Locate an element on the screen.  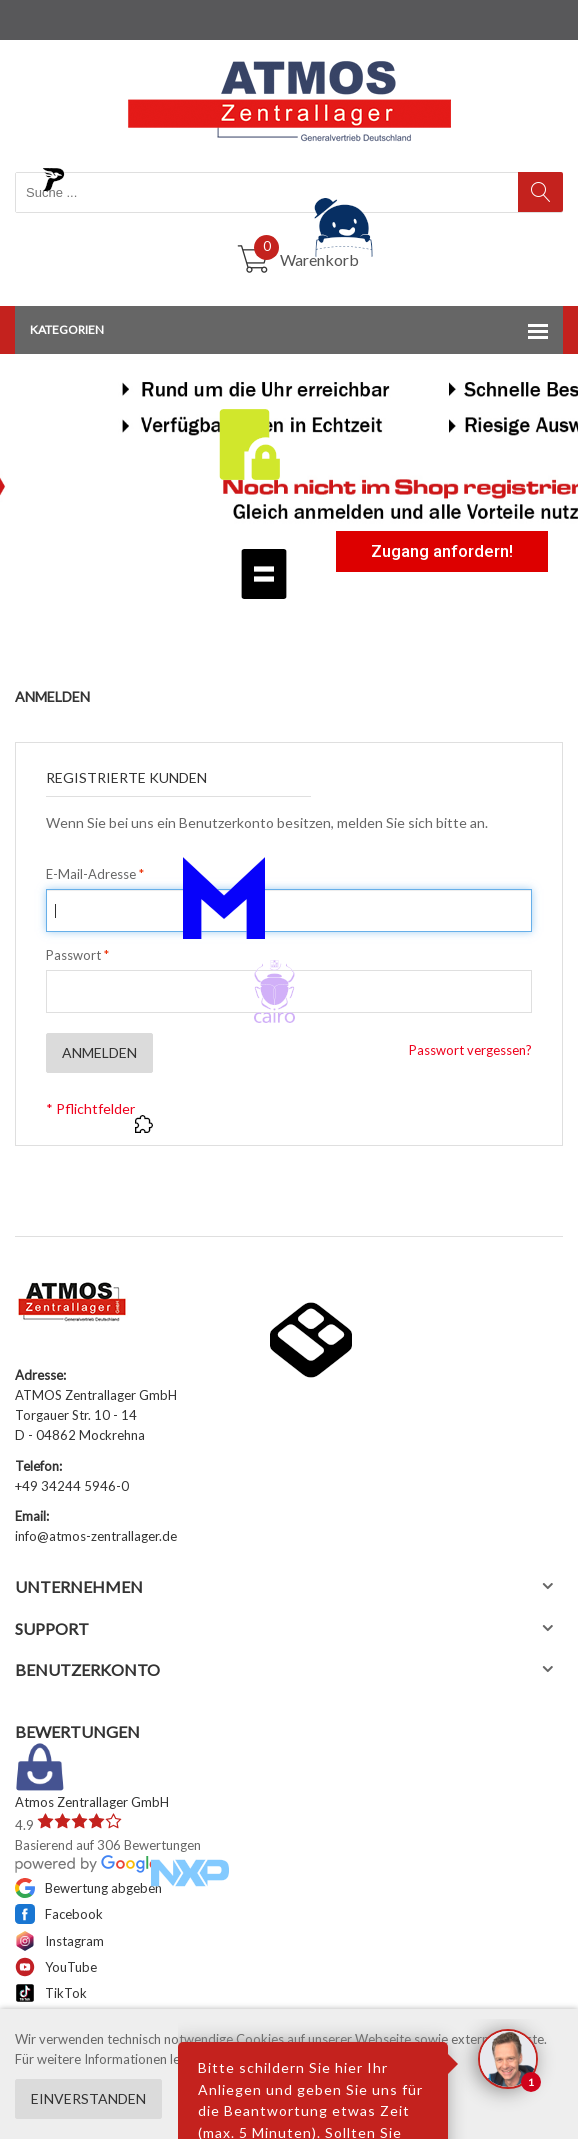
wxt framework logo is located at coordinates (144, 1124).